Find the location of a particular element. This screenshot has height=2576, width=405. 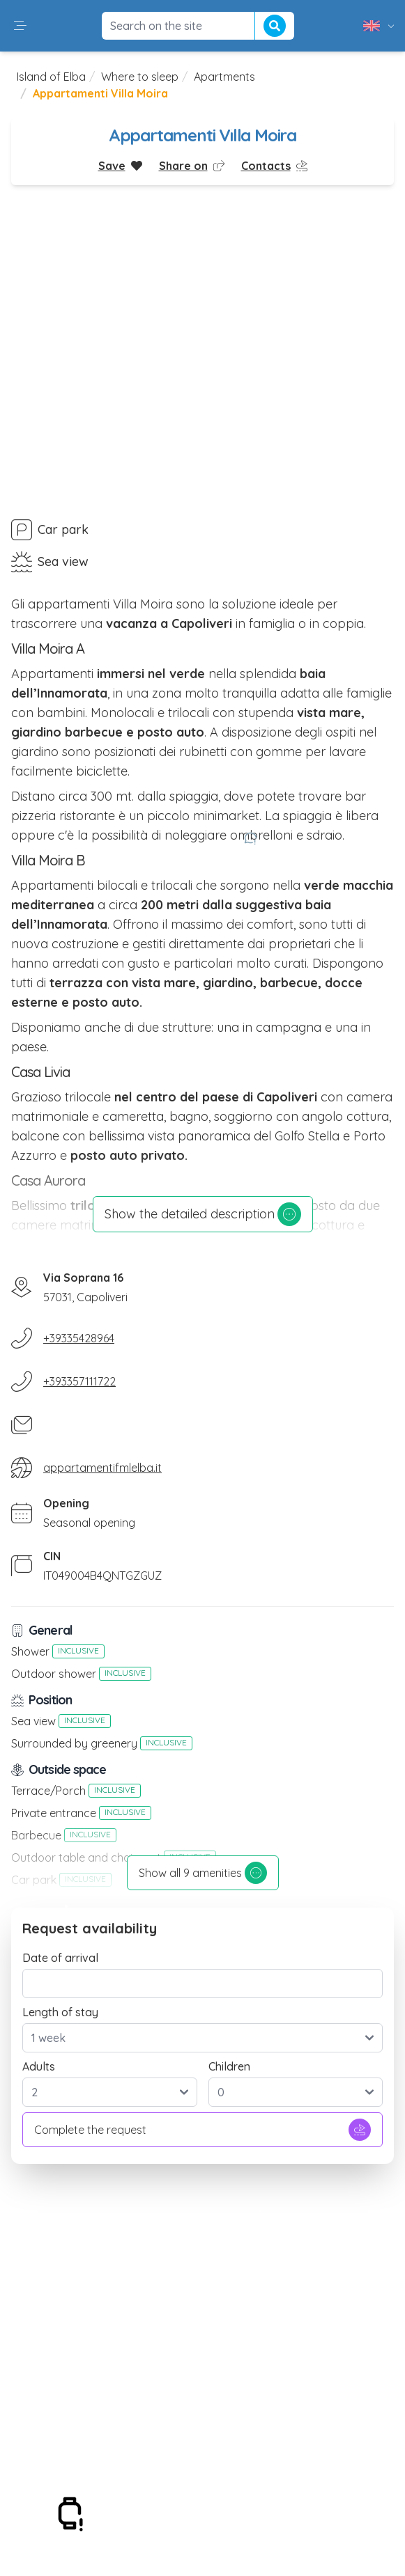

smartwatch alert or notification is located at coordinates (70, 2513).